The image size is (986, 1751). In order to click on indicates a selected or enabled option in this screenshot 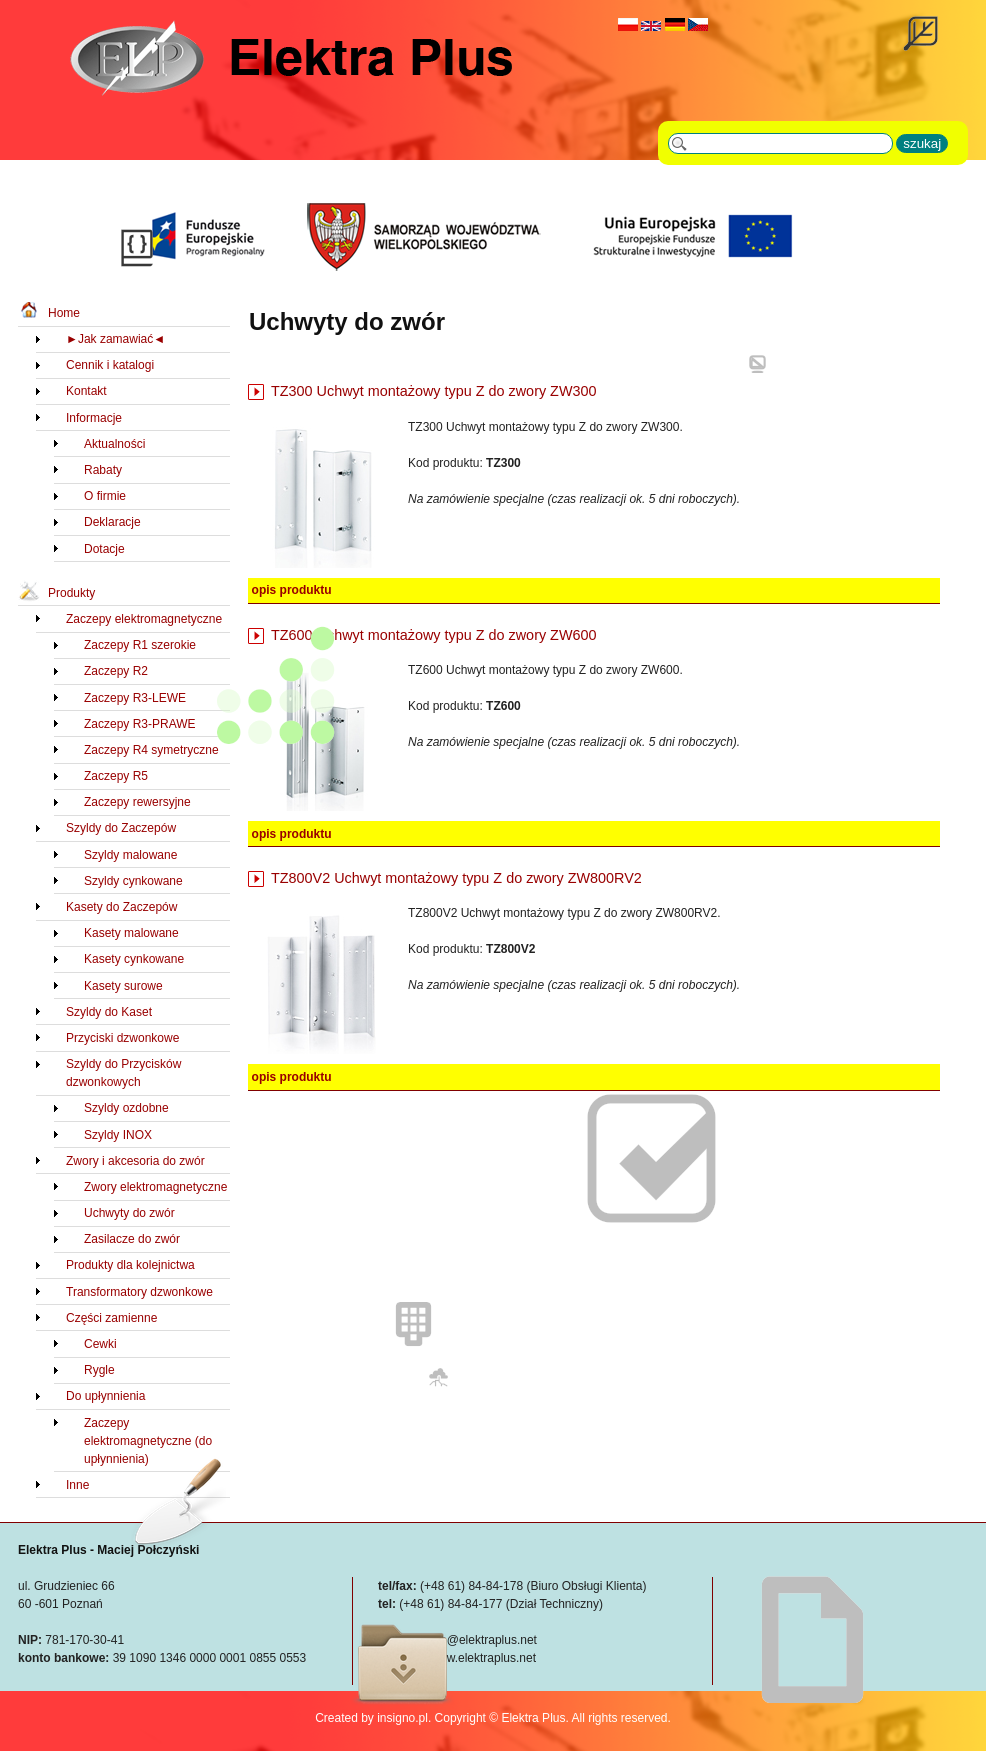, I will do `click(651, 1158)`.